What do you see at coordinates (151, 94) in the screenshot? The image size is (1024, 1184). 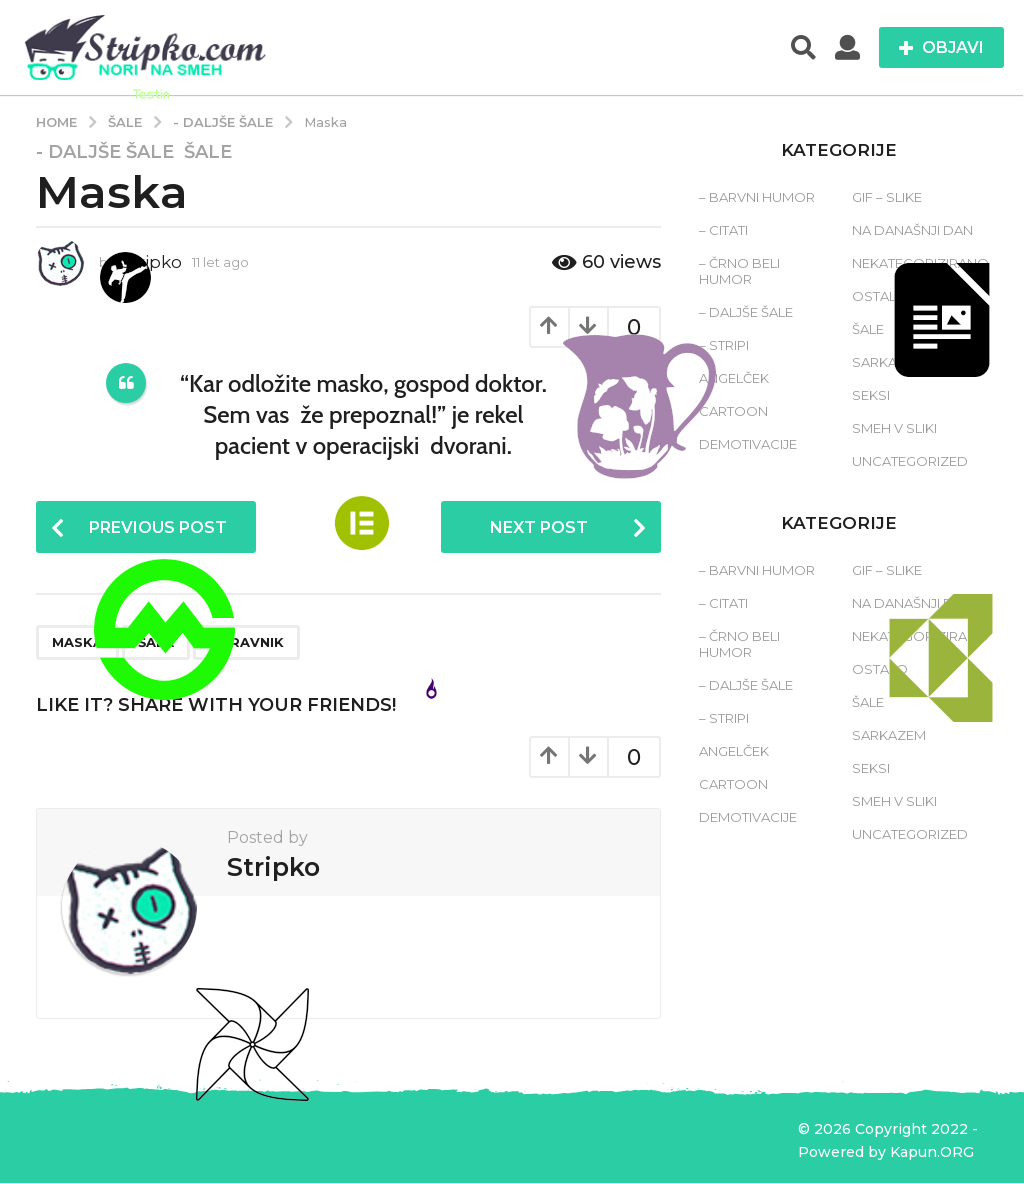 I see `testin app testing platform logo` at bounding box center [151, 94].